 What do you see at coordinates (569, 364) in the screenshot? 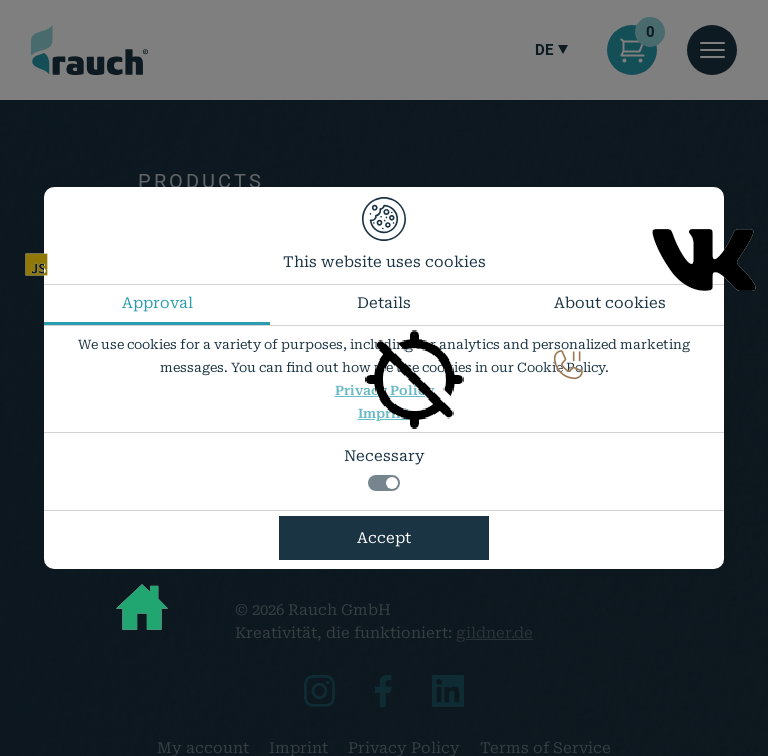
I see `put a call on hold` at bounding box center [569, 364].